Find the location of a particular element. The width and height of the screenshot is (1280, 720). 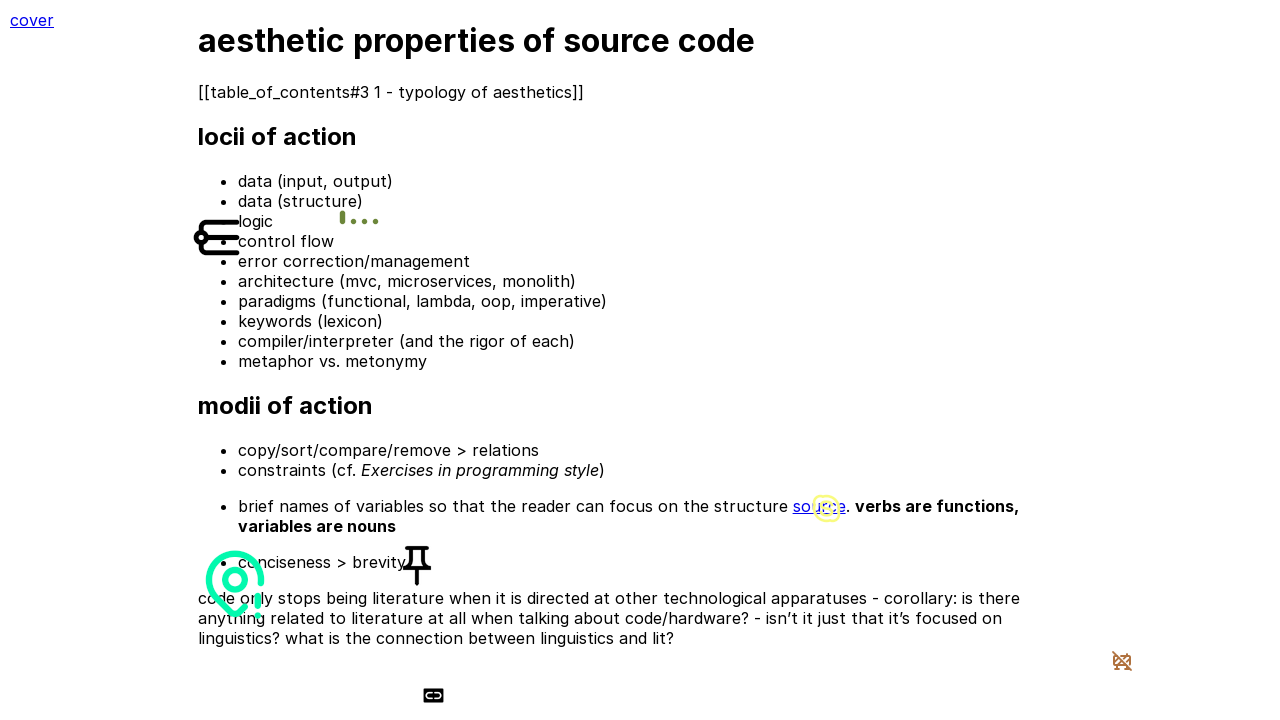

pin an item to keep it visible is located at coordinates (417, 566).